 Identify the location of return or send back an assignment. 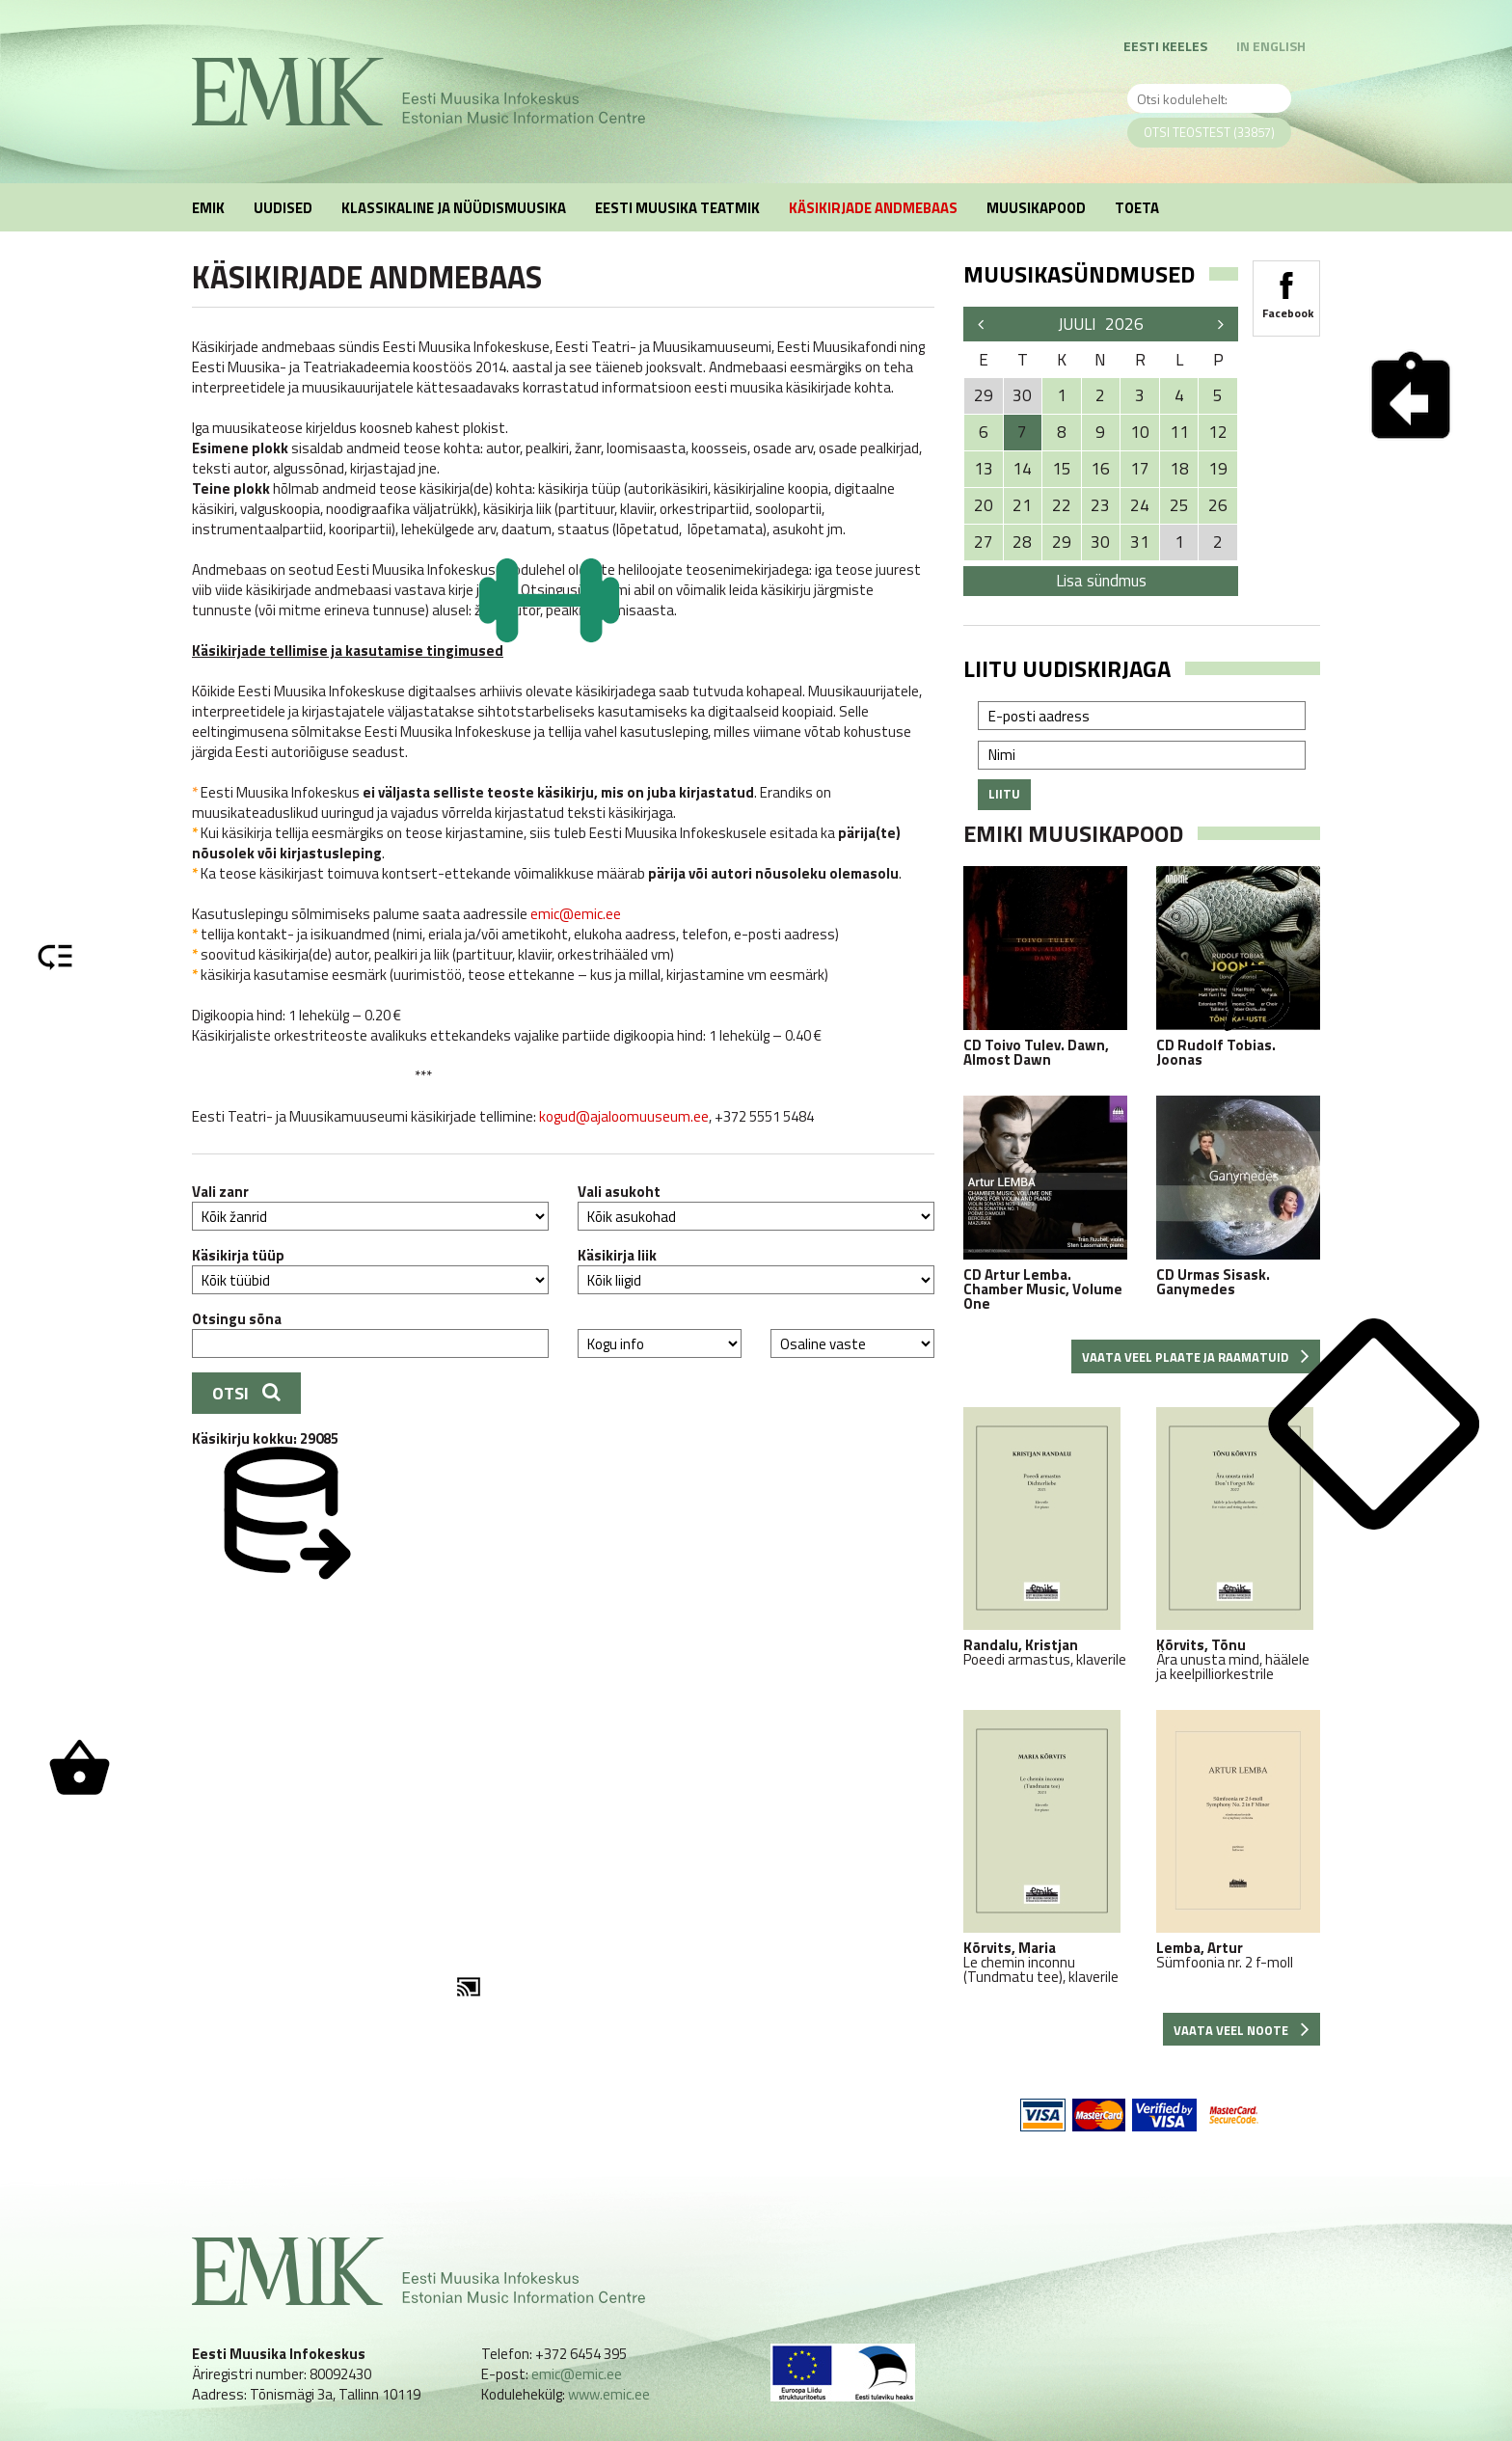
(1411, 399).